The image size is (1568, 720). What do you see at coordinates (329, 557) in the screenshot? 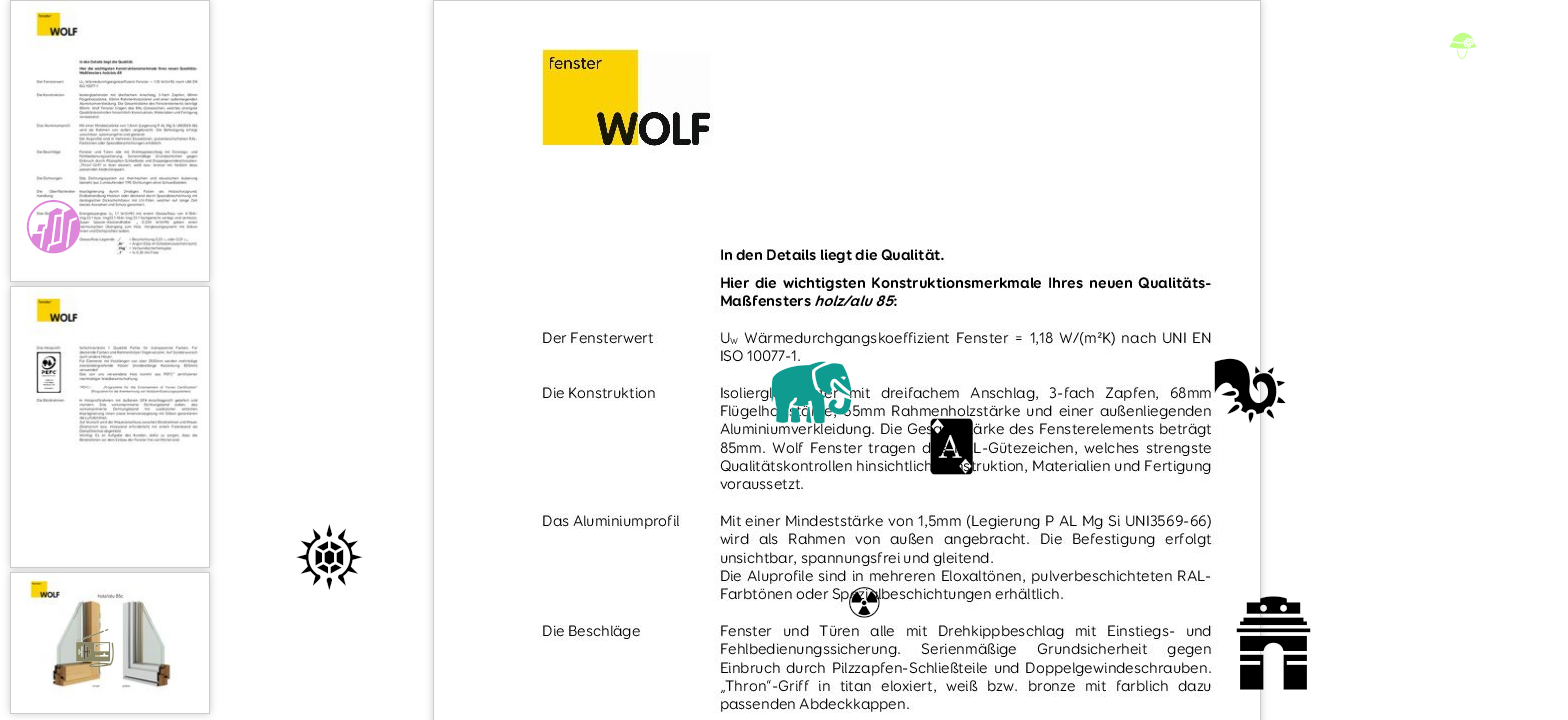
I see `indicates a rare or legendary item` at bounding box center [329, 557].